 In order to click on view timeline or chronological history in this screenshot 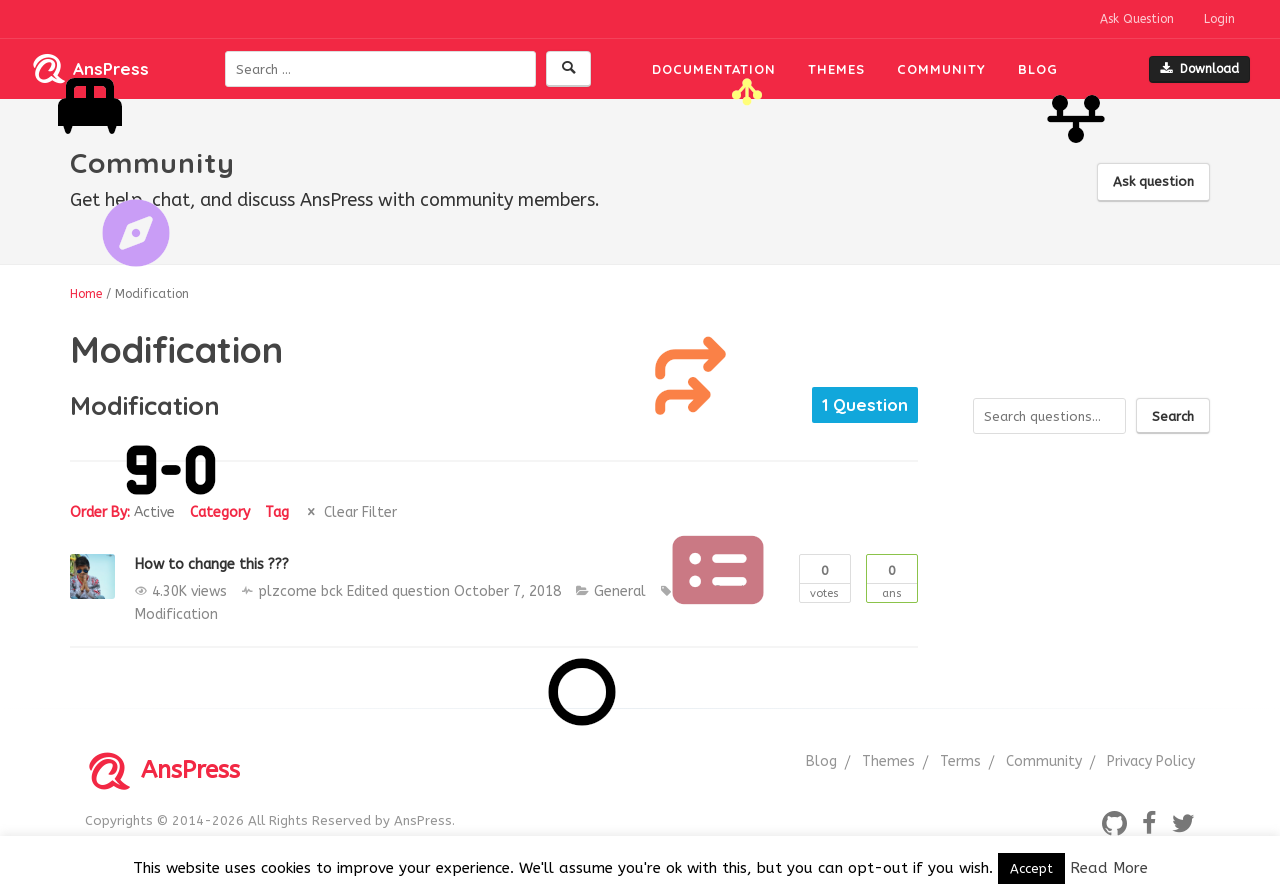, I will do `click(1076, 119)`.